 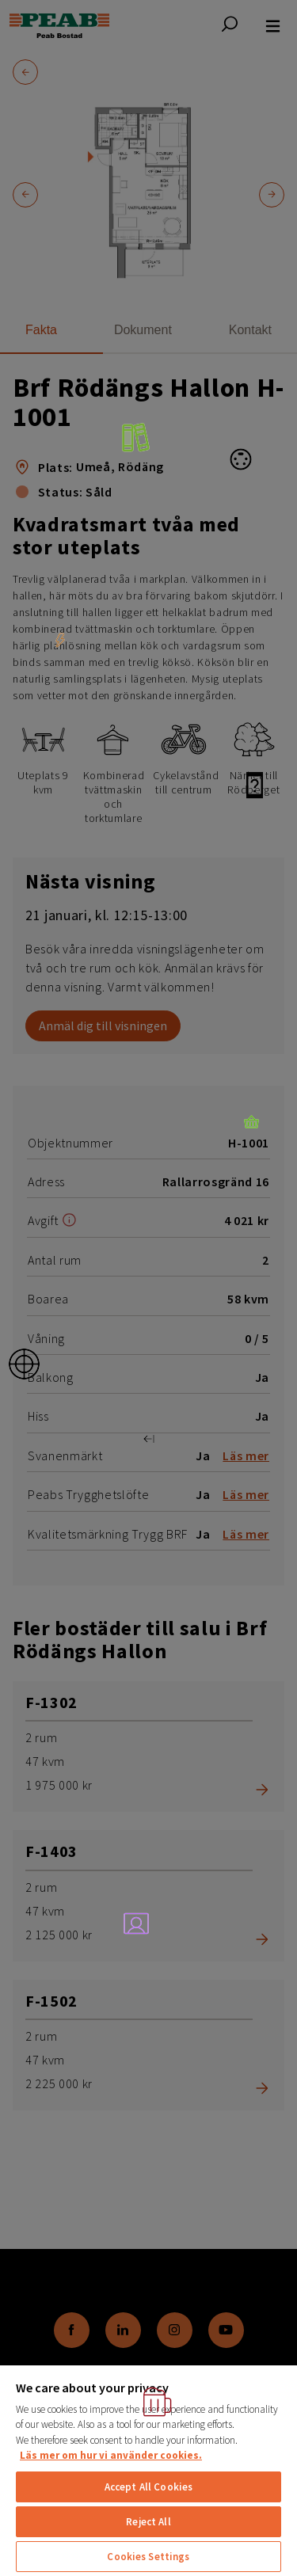 What do you see at coordinates (155, 2403) in the screenshot?
I see `browse nearby bars or pubs` at bounding box center [155, 2403].